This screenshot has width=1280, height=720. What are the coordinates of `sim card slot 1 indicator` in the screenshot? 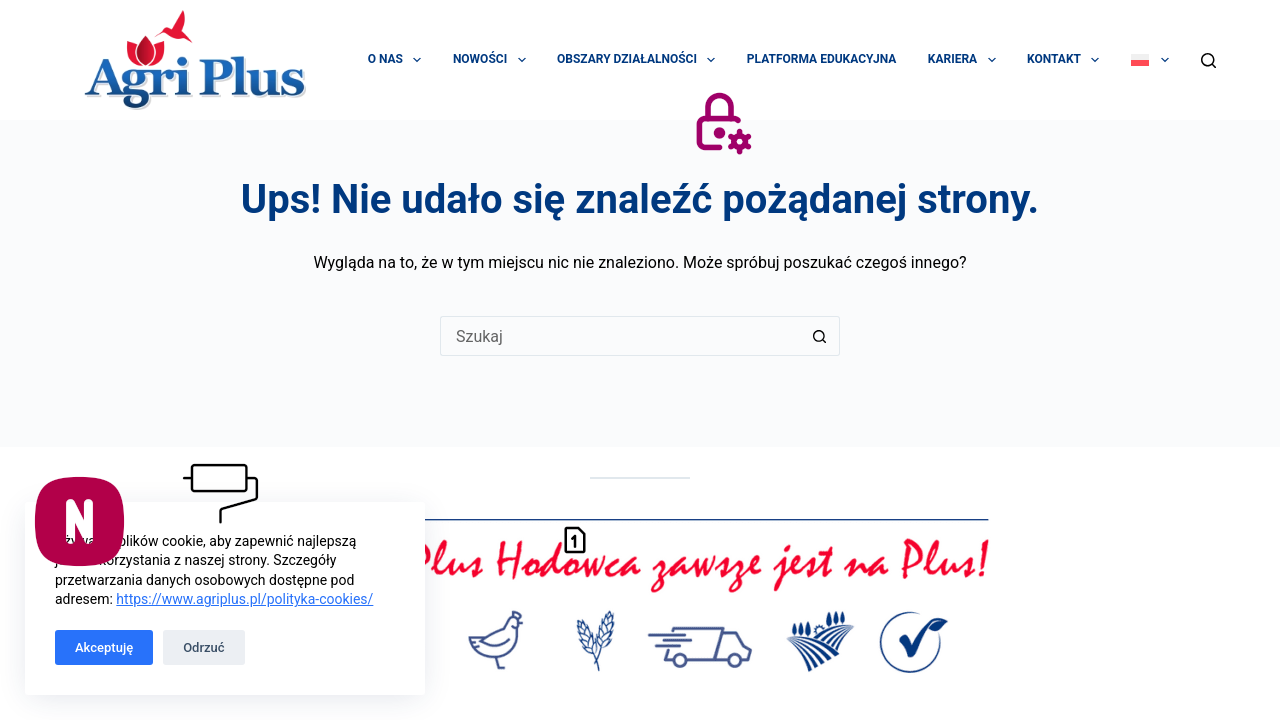 It's located at (575, 540).